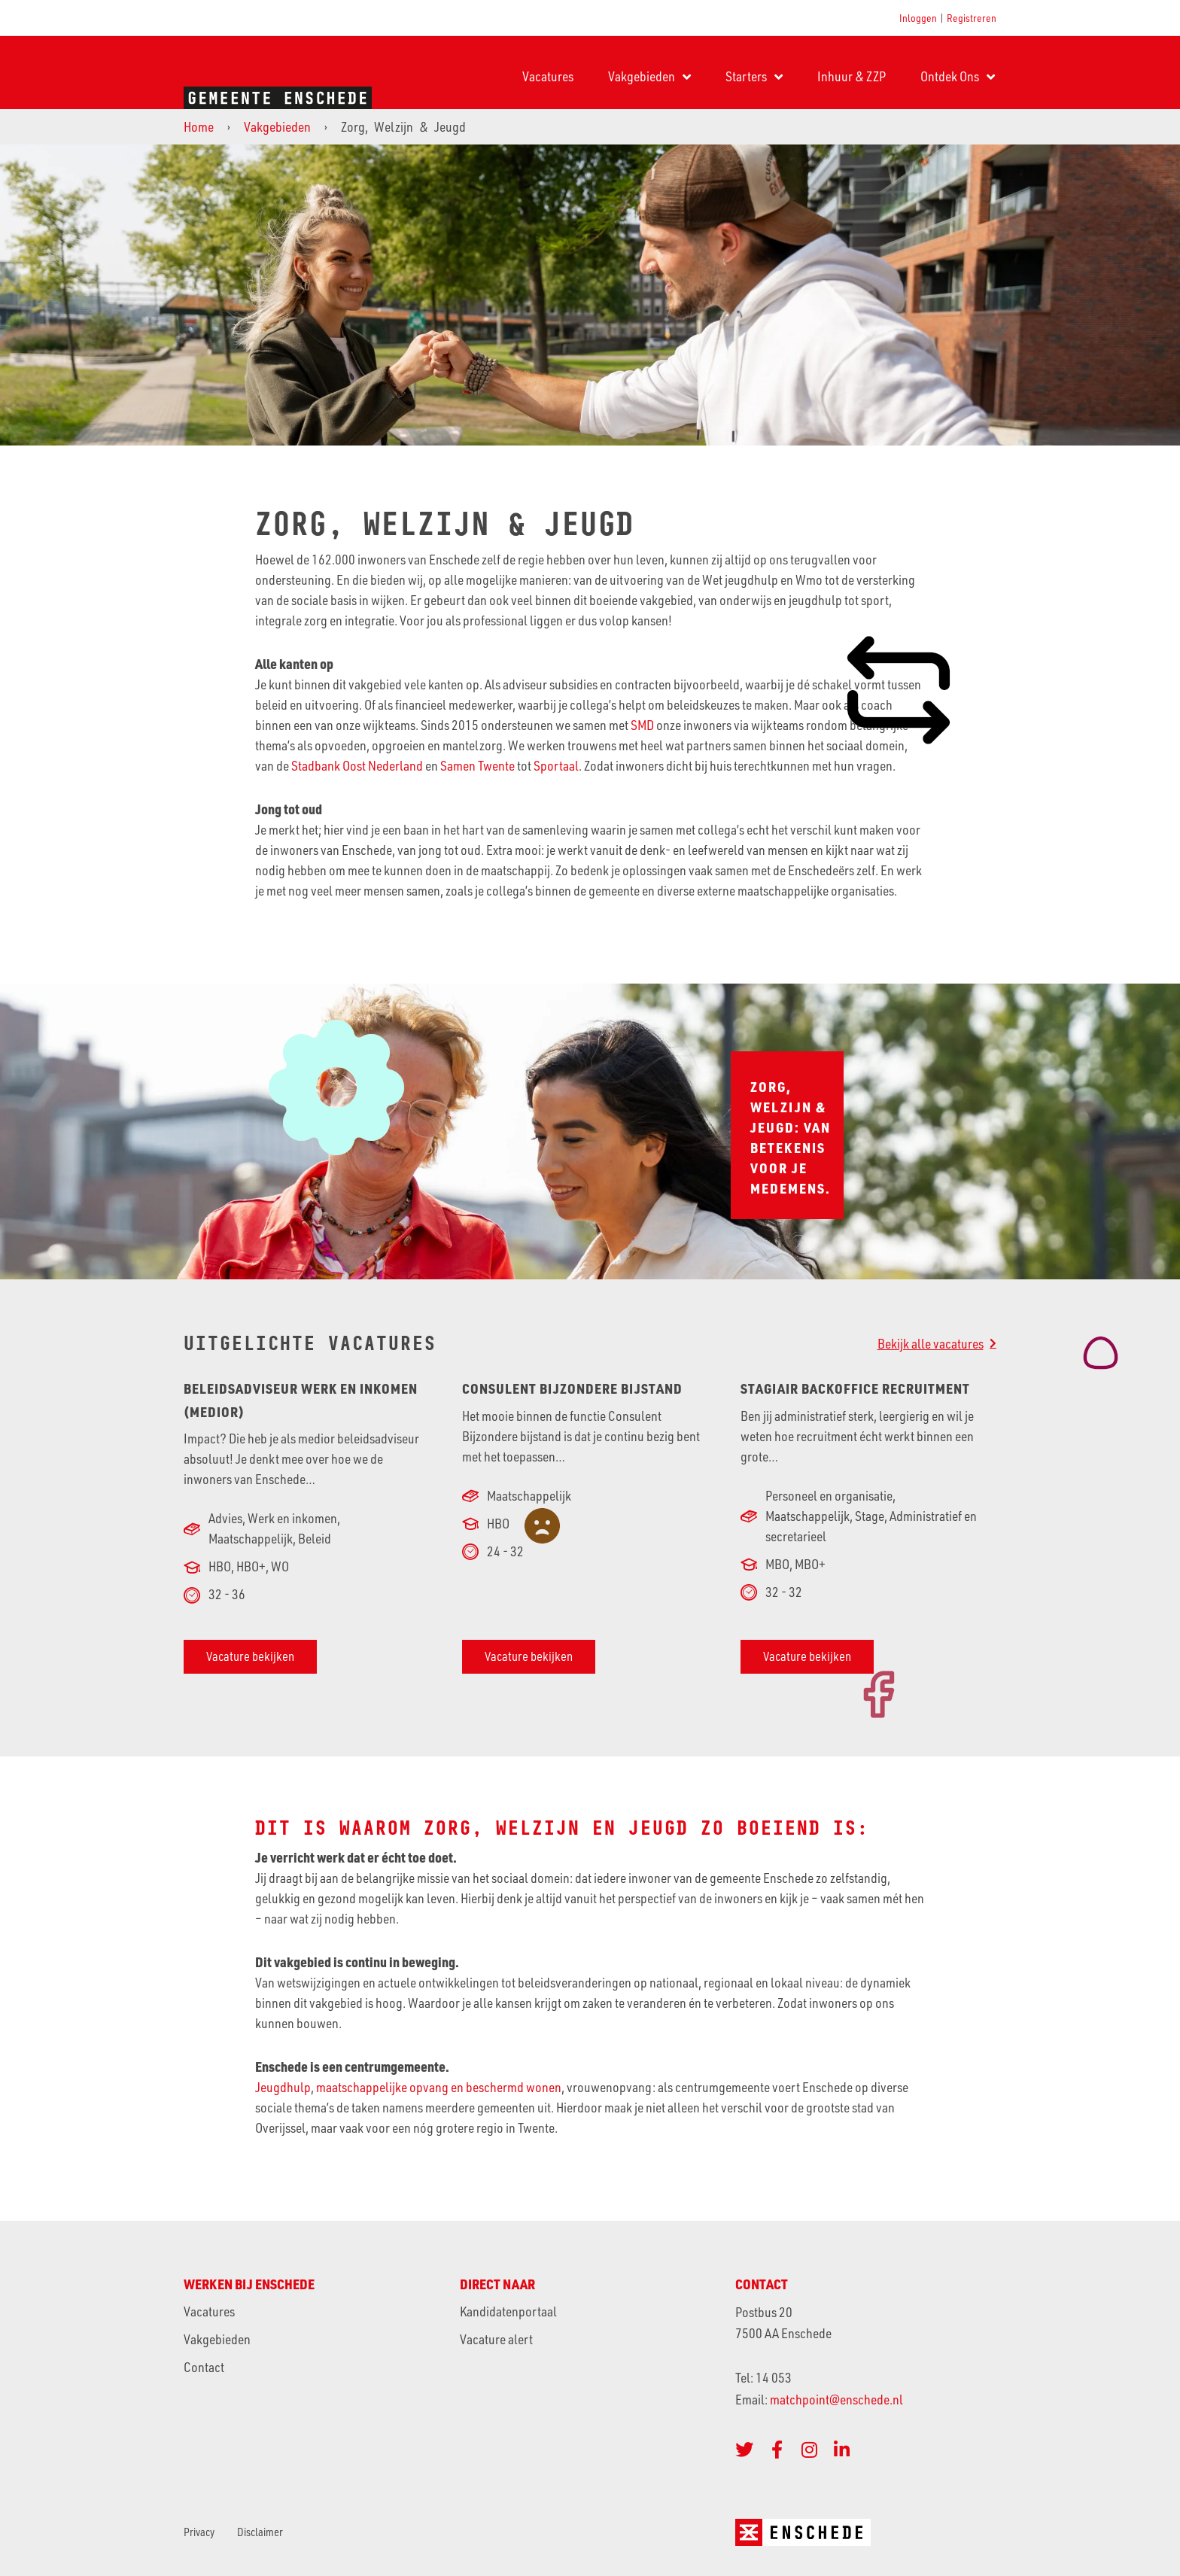 The width and height of the screenshot is (1180, 2576). What do you see at coordinates (1100, 1352) in the screenshot?
I see `represents an abstract shape or freeform object` at bounding box center [1100, 1352].